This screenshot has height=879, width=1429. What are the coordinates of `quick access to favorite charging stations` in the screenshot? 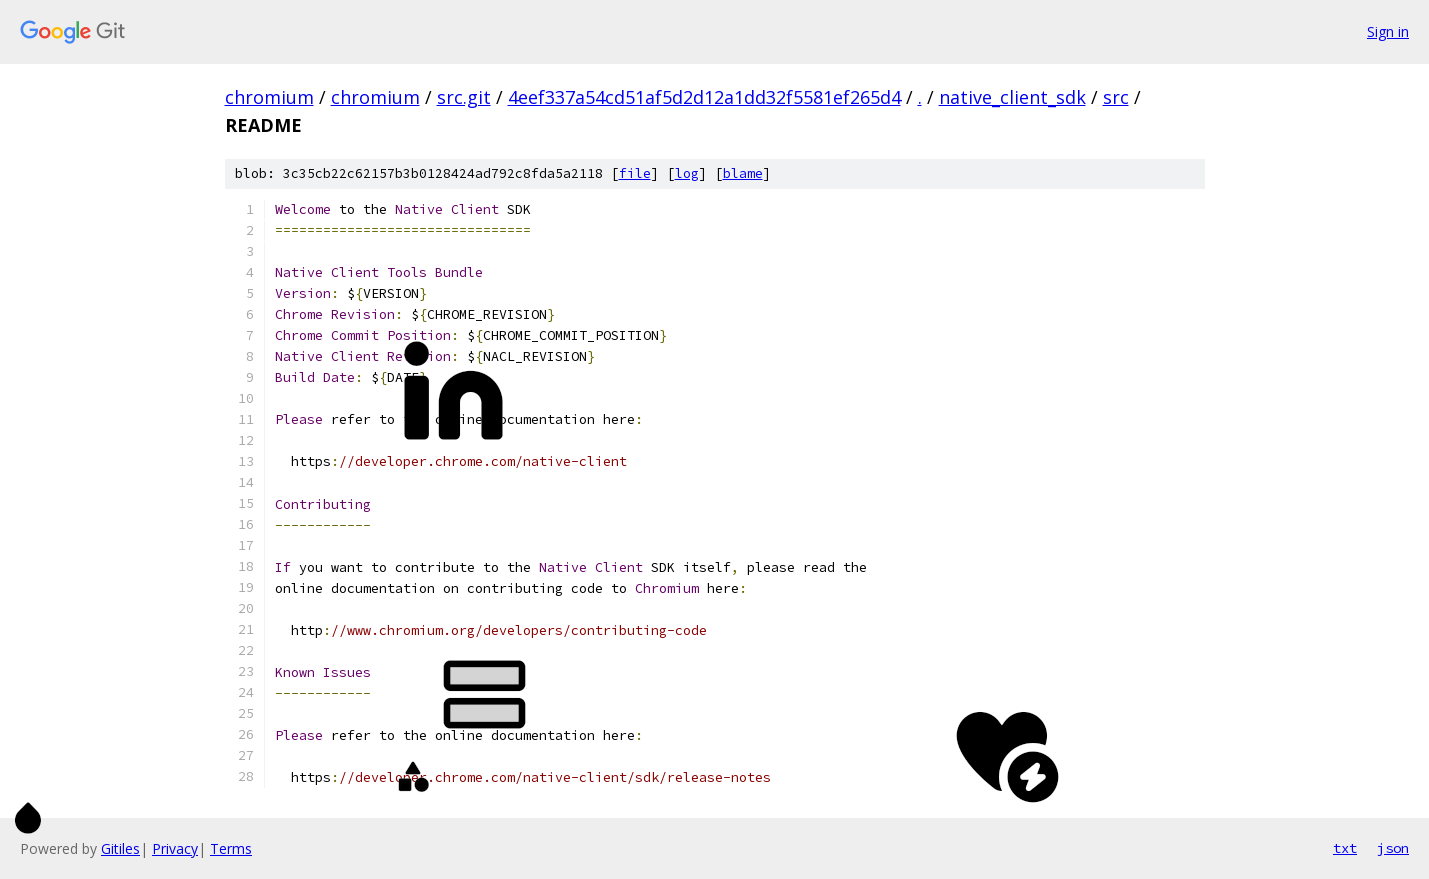 It's located at (1007, 751).